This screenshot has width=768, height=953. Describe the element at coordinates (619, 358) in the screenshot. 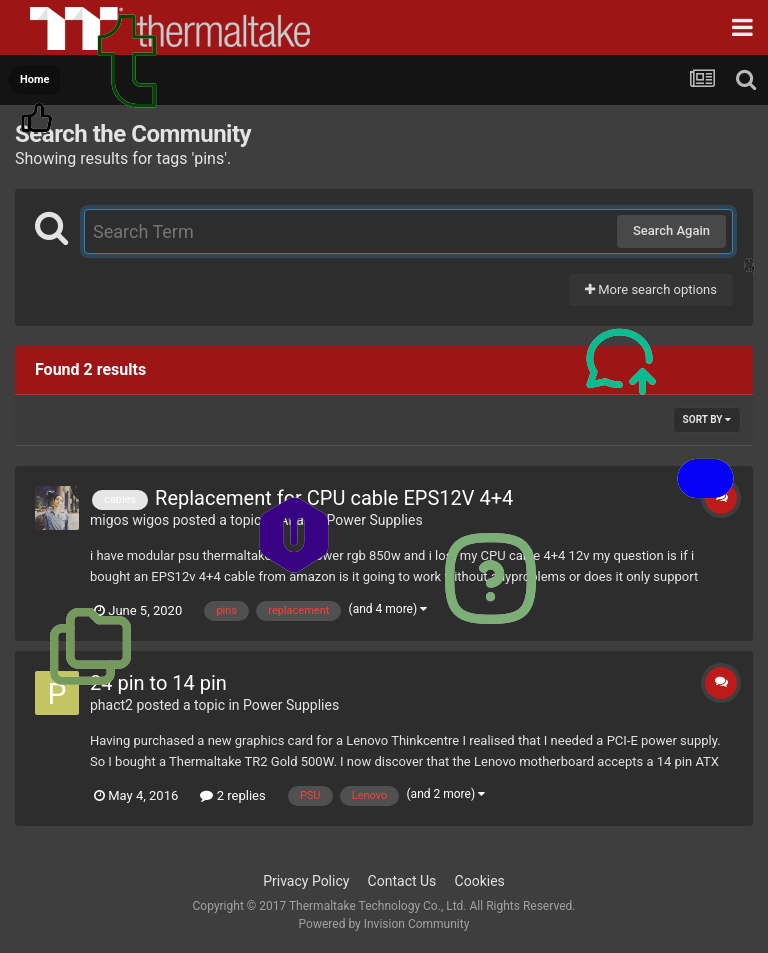

I see `send a message` at that location.